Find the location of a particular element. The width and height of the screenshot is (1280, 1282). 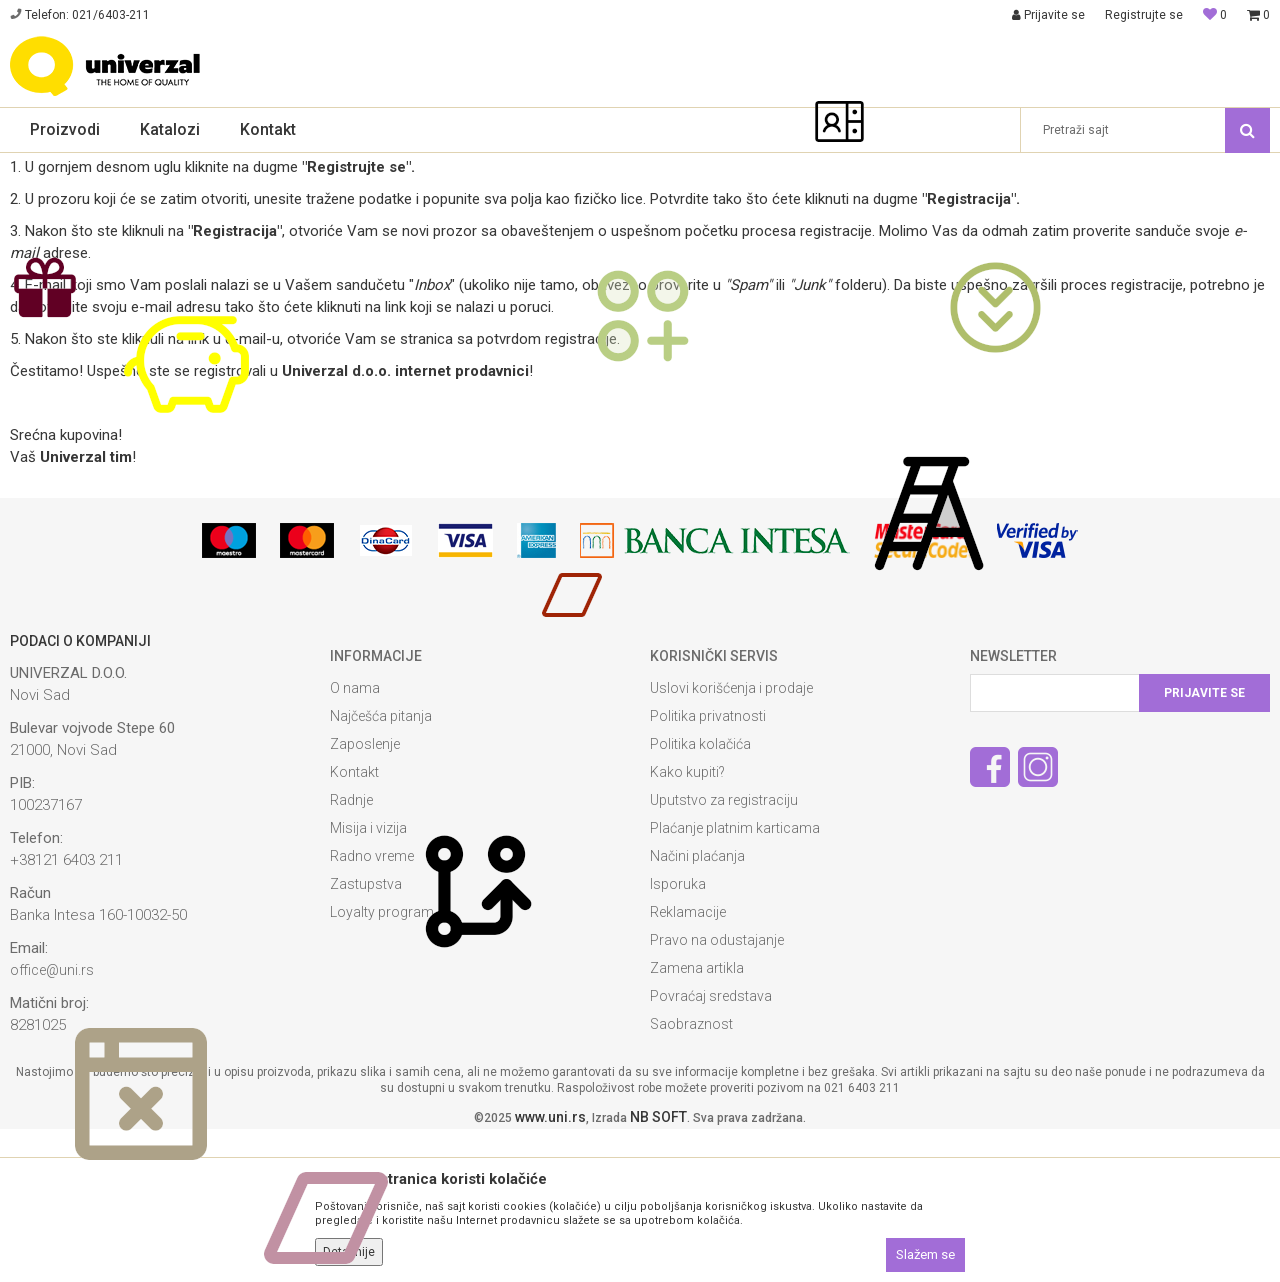

view or redeem a gift is located at coordinates (45, 291).